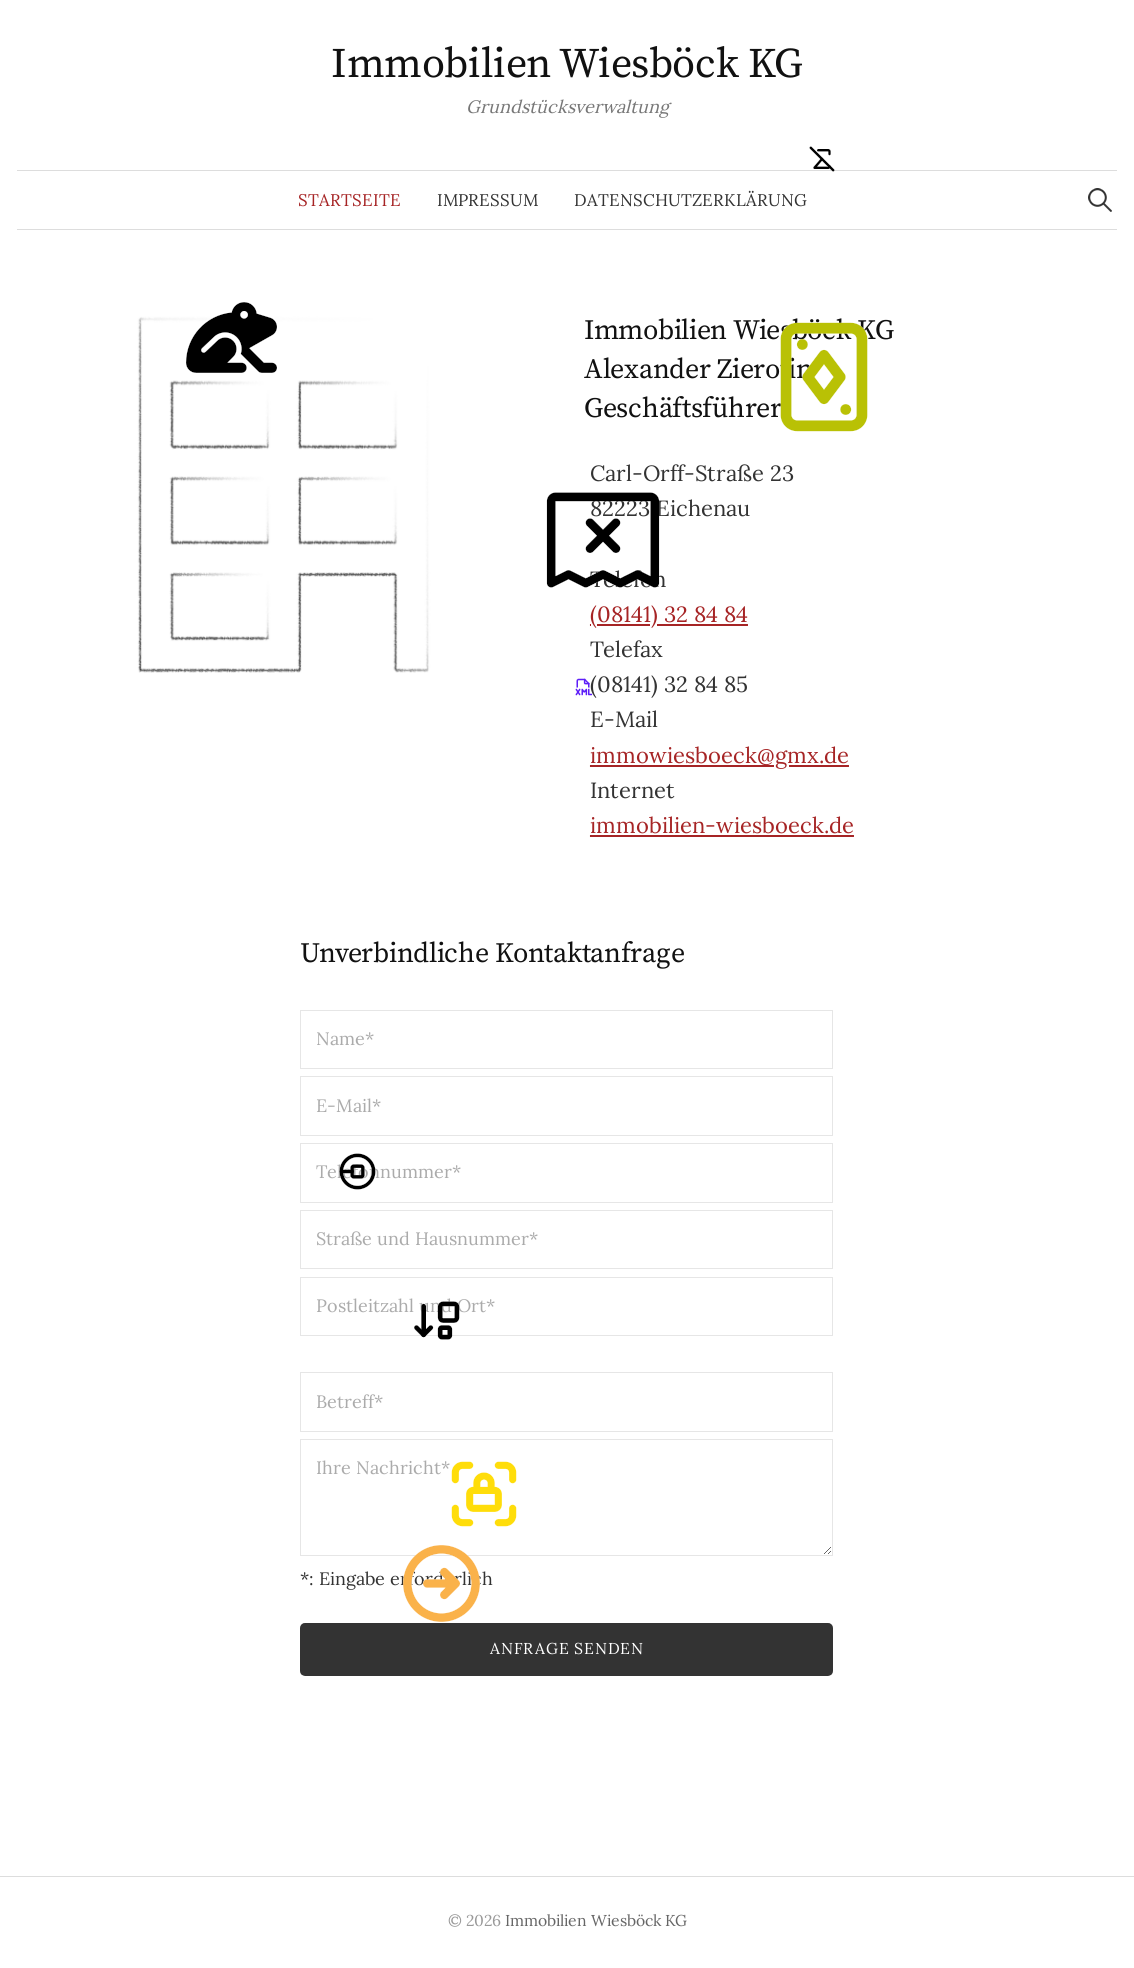  I want to click on decorative frog icon or mascot, so click(231, 337).